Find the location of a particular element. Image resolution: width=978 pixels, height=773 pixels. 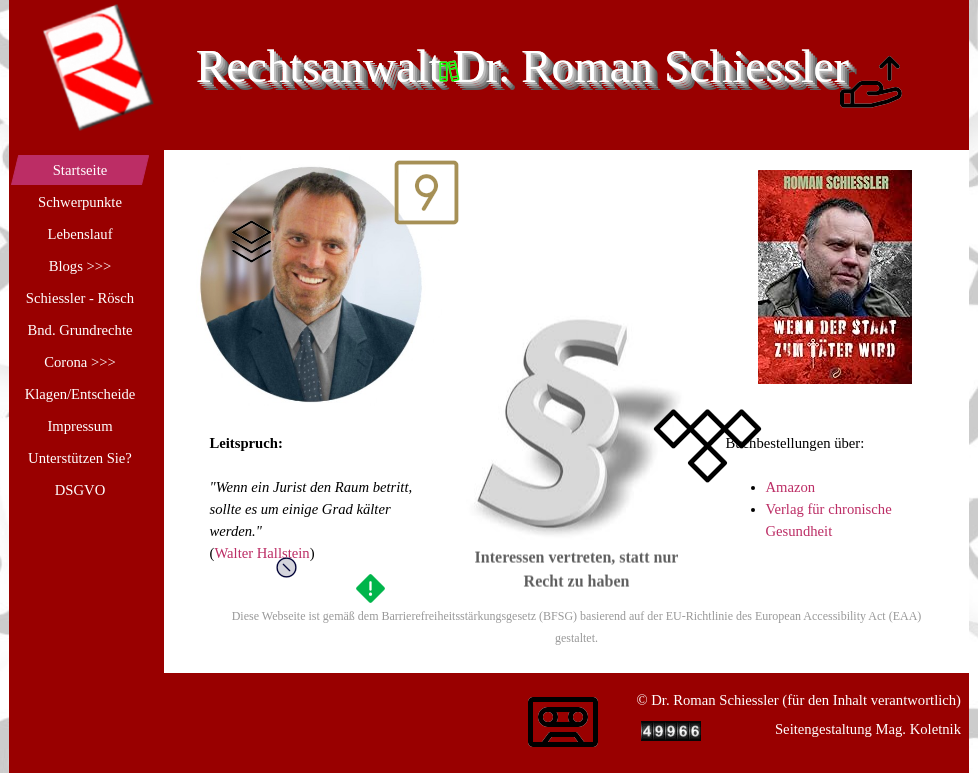

indicates a prohibited or restricted action is located at coordinates (286, 567).